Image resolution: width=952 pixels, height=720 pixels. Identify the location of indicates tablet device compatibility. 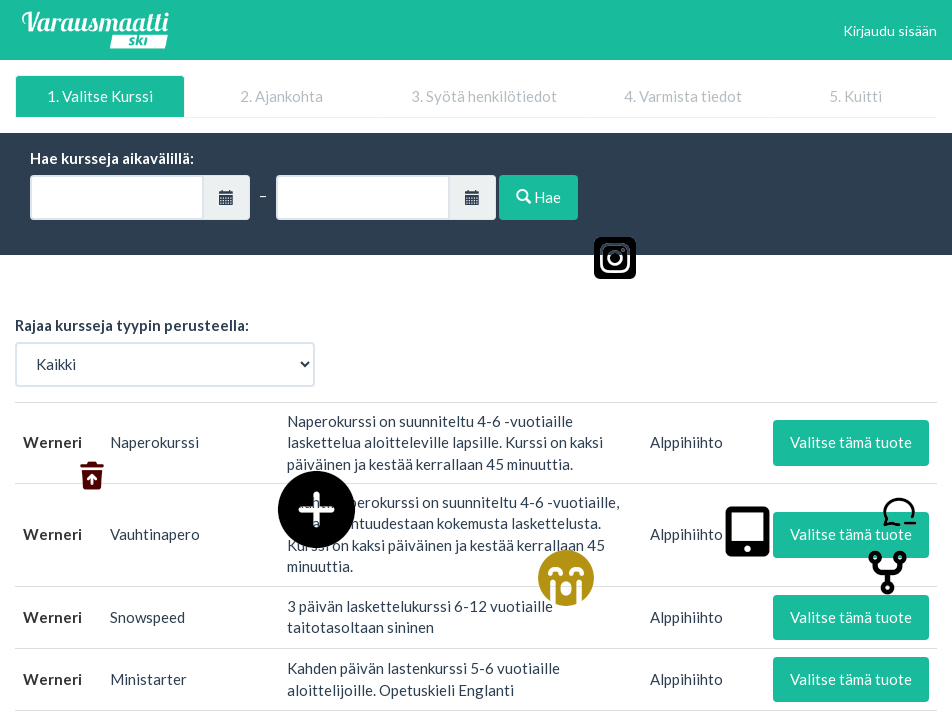
(747, 531).